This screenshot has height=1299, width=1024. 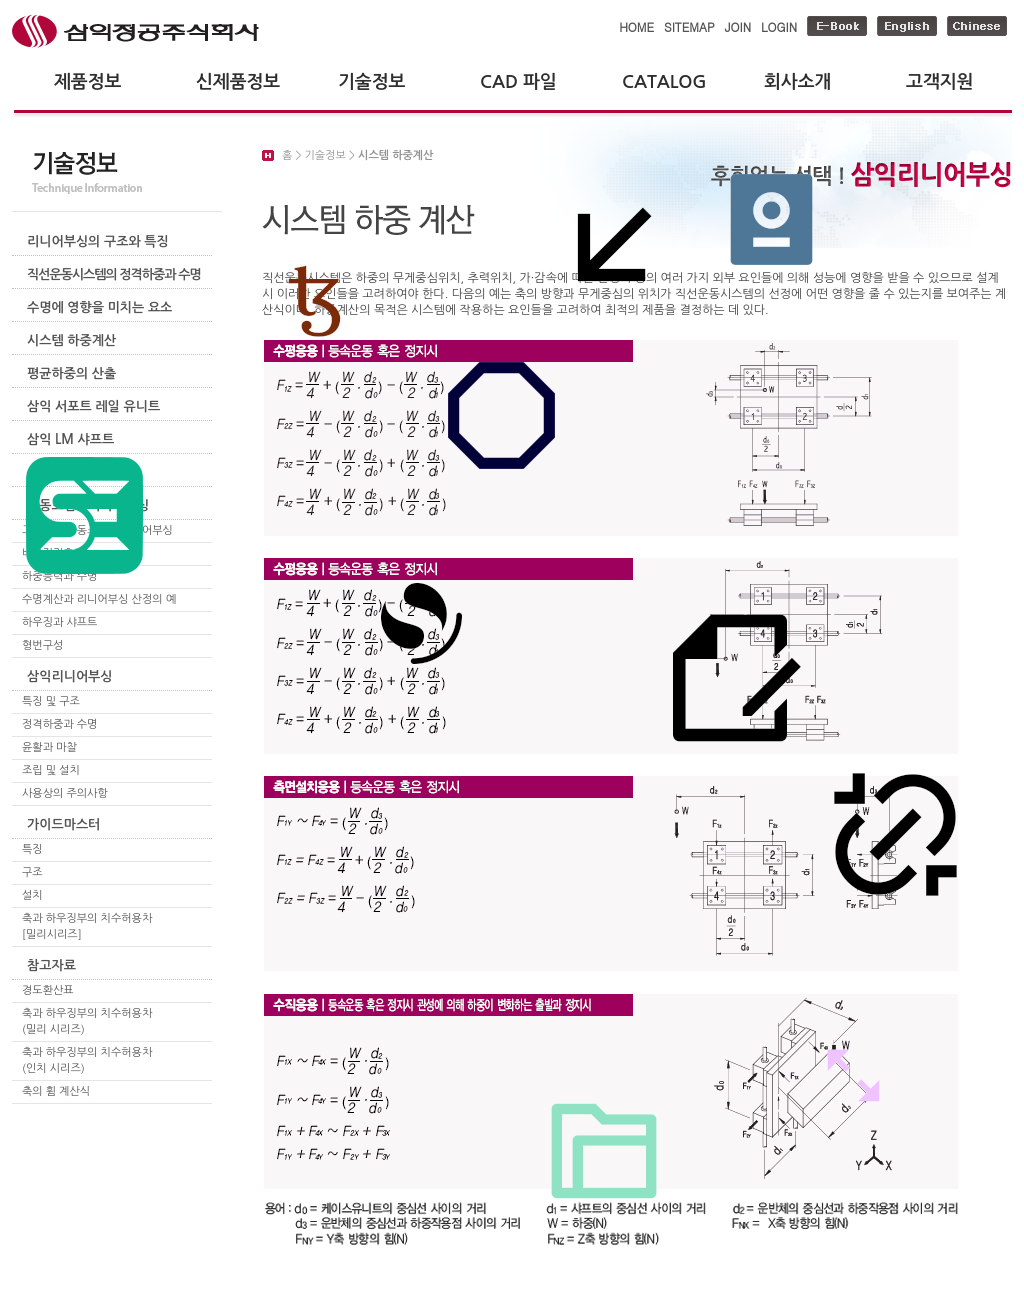 I want to click on unlink or disconnect a hyperlink, so click(x=895, y=834).